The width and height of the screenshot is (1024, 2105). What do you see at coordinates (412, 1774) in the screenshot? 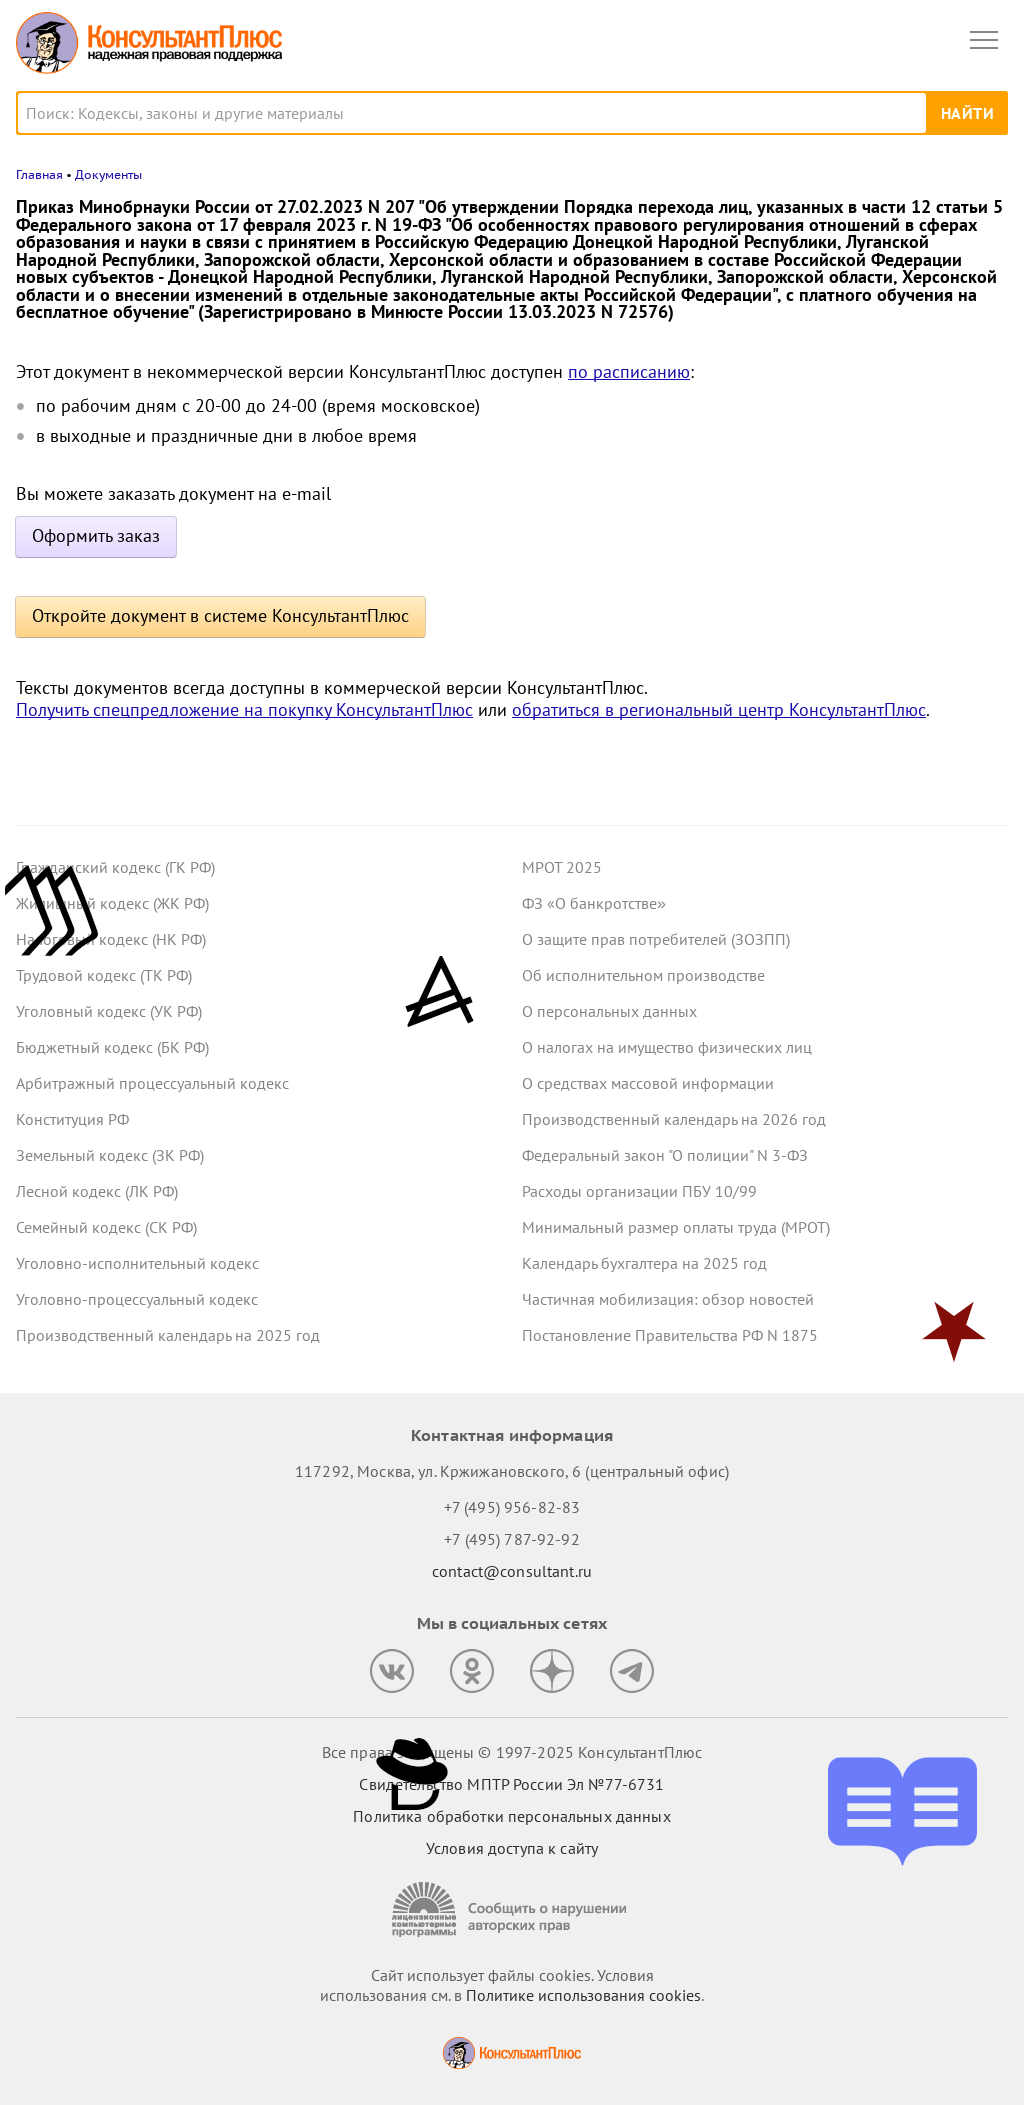
I see `cyberdefenders platform logo` at bounding box center [412, 1774].